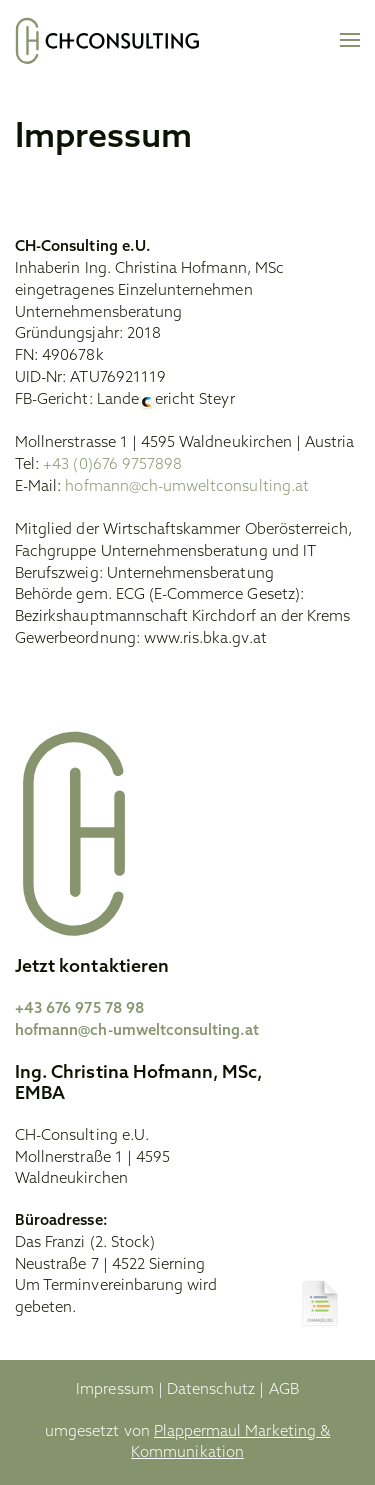  Describe the element at coordinates (147, 402) in the screenshot. I see `open calligra gemini app` at that location.